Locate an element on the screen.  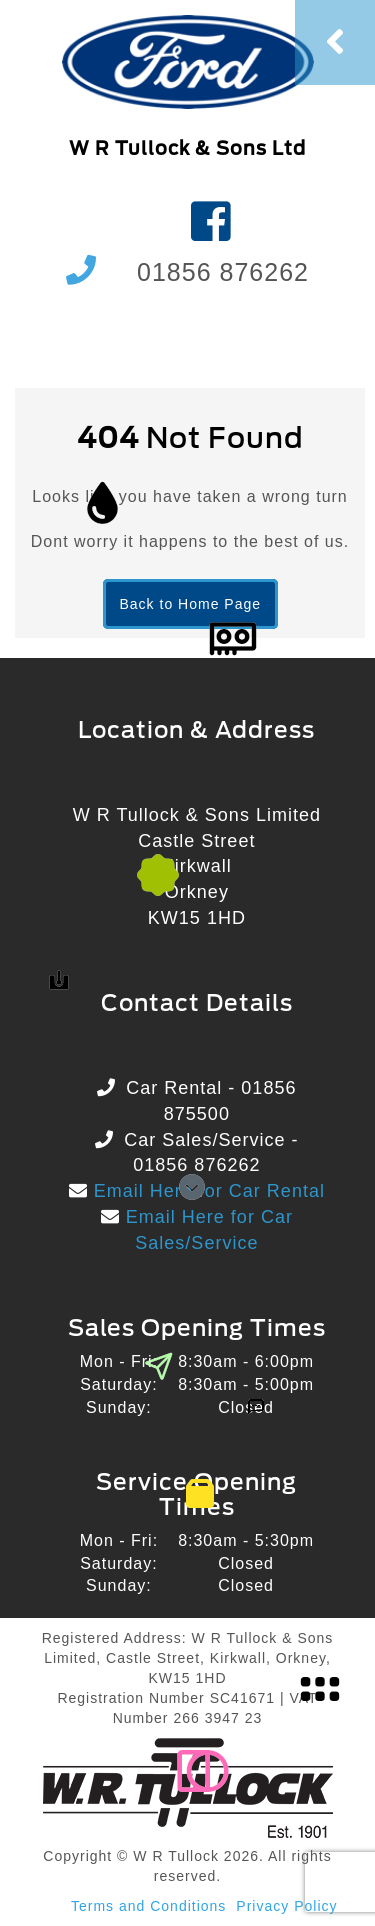
access bore hole or well monitoring data is located at coordinates (59, 980).